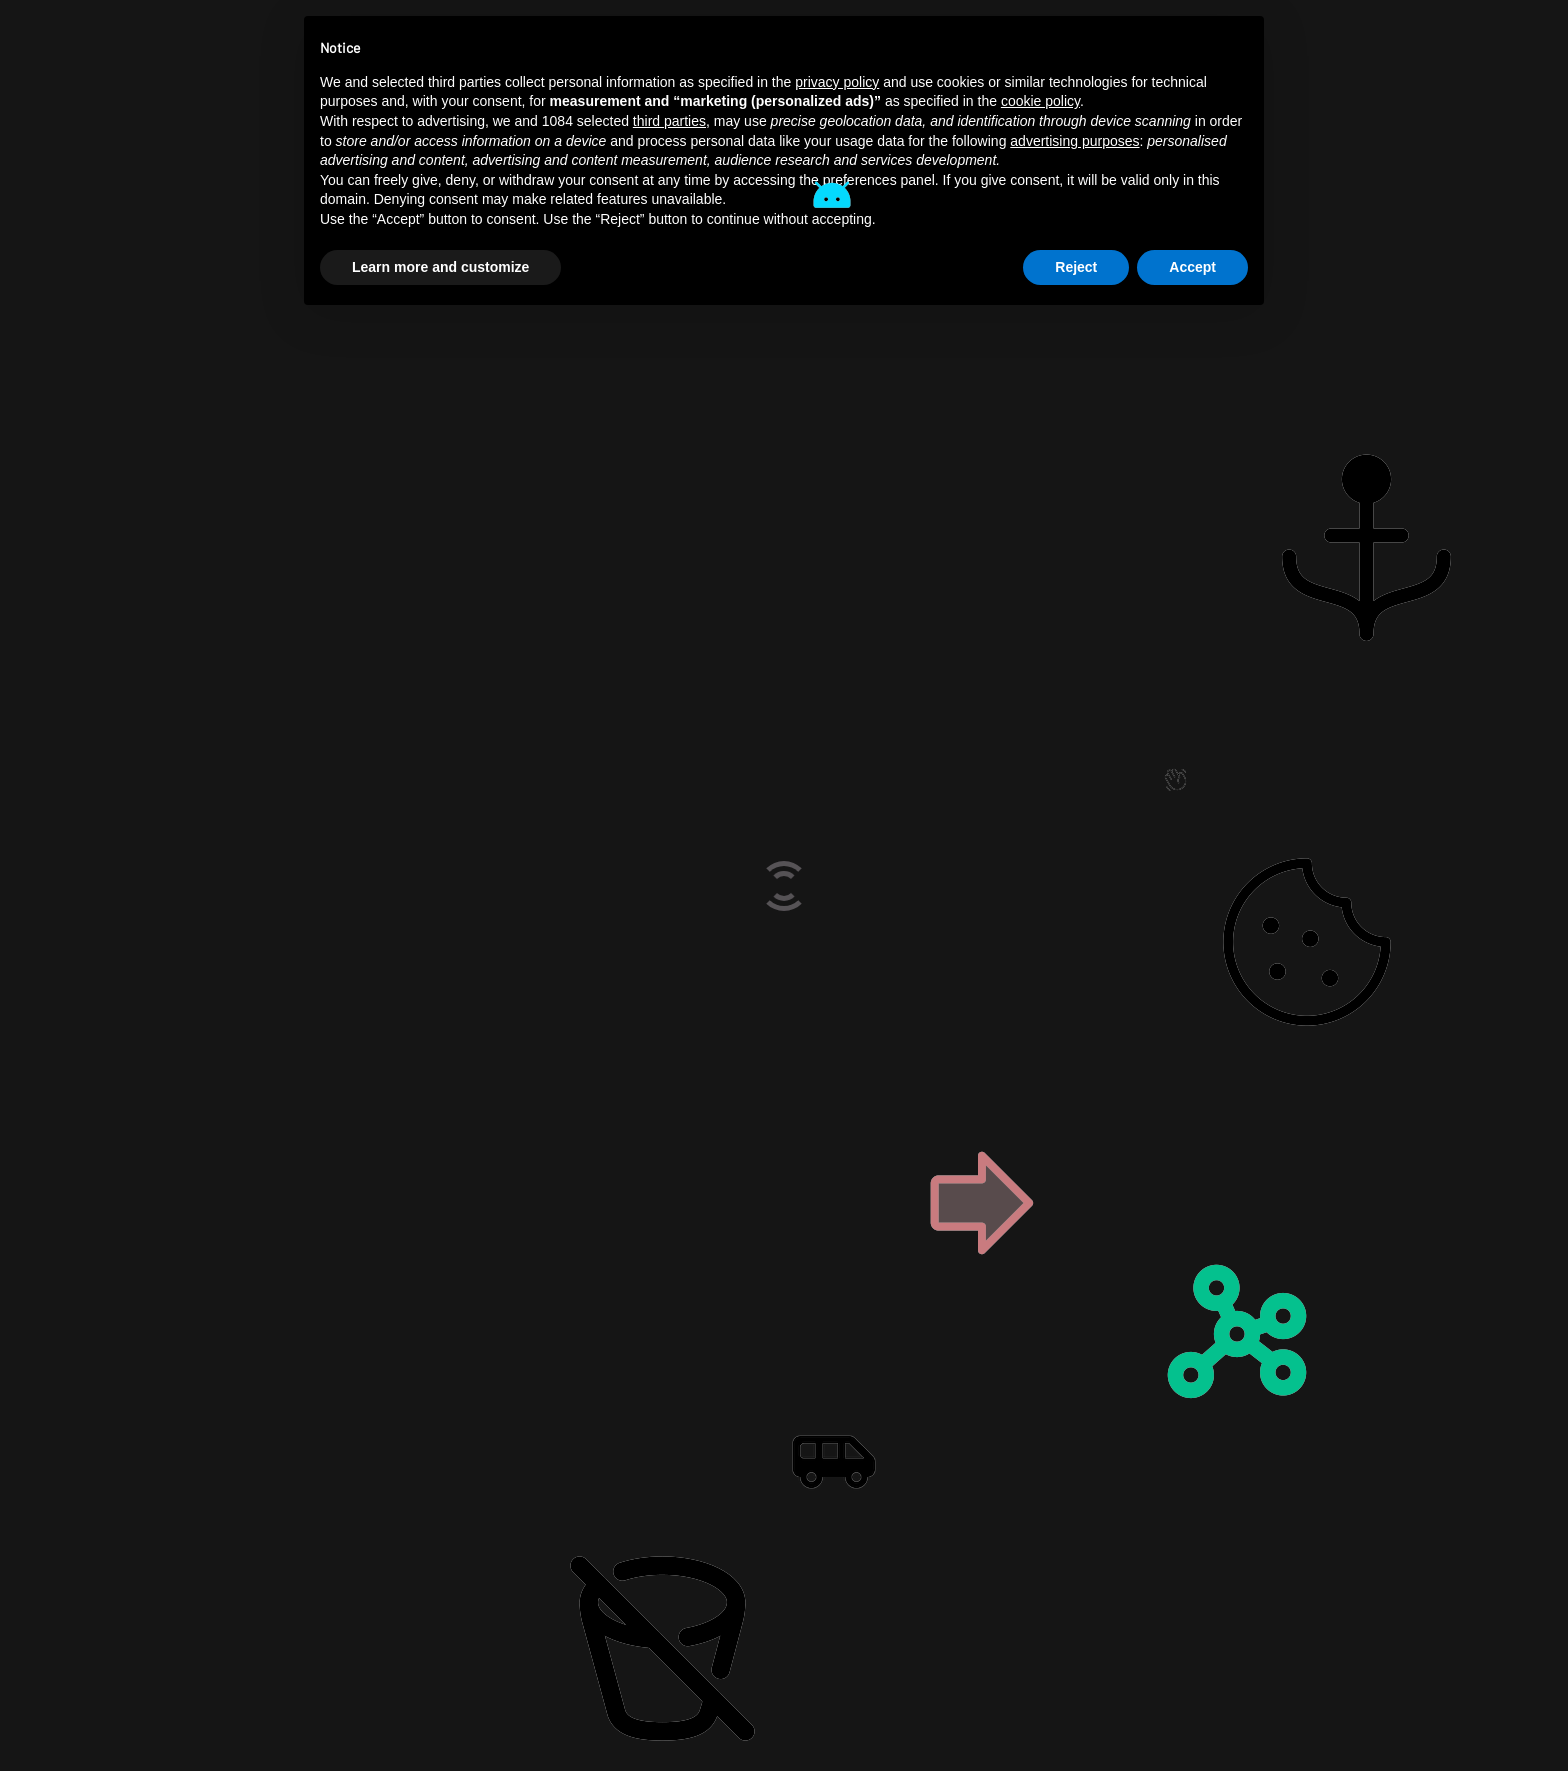 The image size is (1568, 1771). What do you see at coordinates (1237, 1334) in the screenshot?
I see `view network or connection graph` at bounding box center [1237, 1334].